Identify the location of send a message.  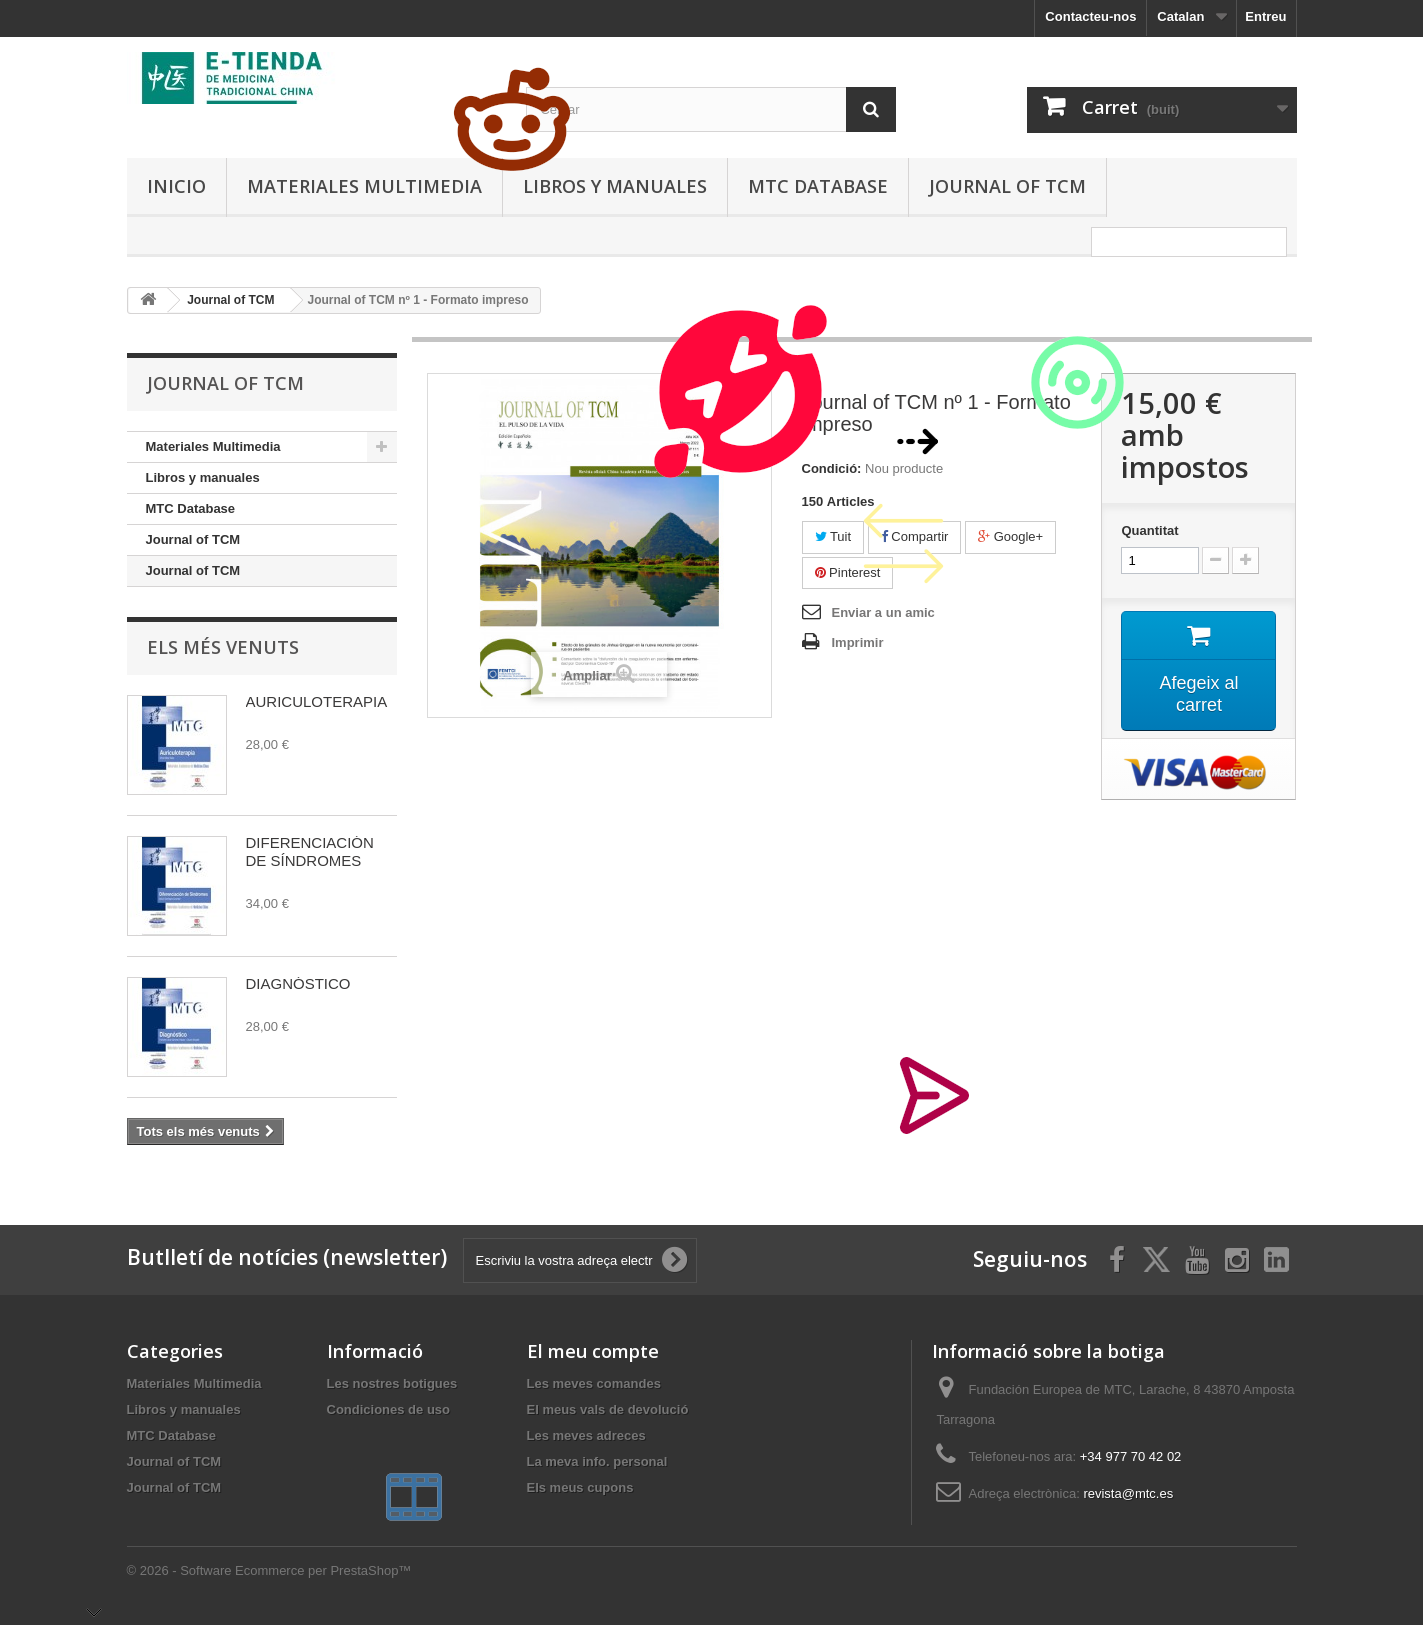
(930, 1095).